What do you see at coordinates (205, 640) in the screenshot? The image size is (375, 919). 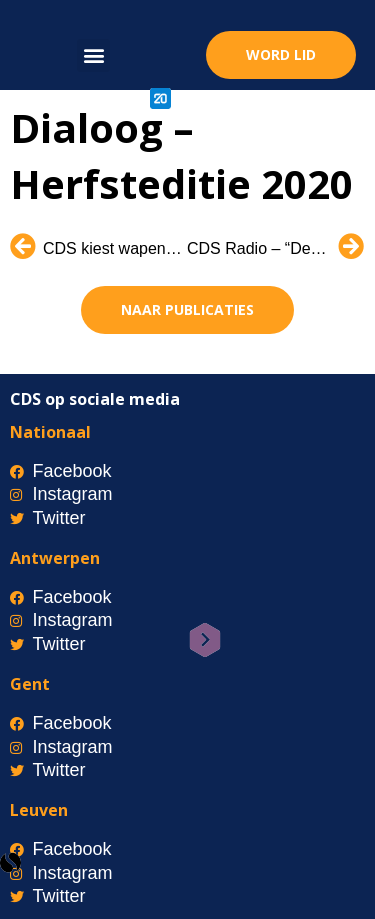 I see `buddy CI/CD platform logo` at bounding box center [205, 640].